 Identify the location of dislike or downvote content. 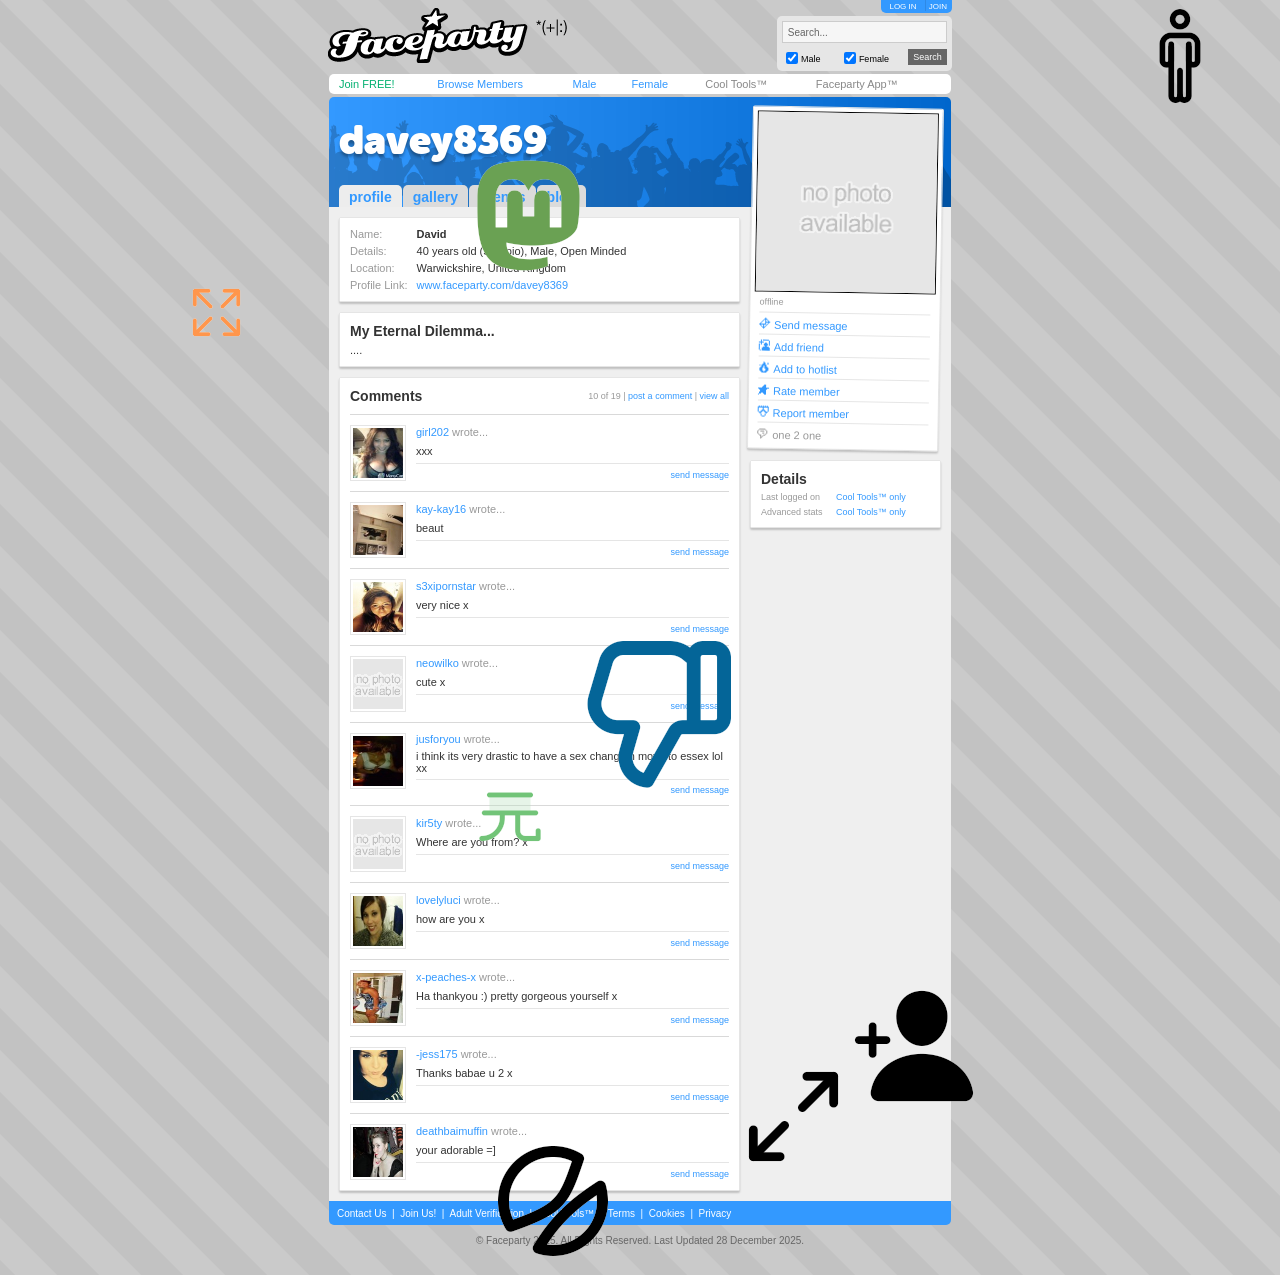
(656, 715).